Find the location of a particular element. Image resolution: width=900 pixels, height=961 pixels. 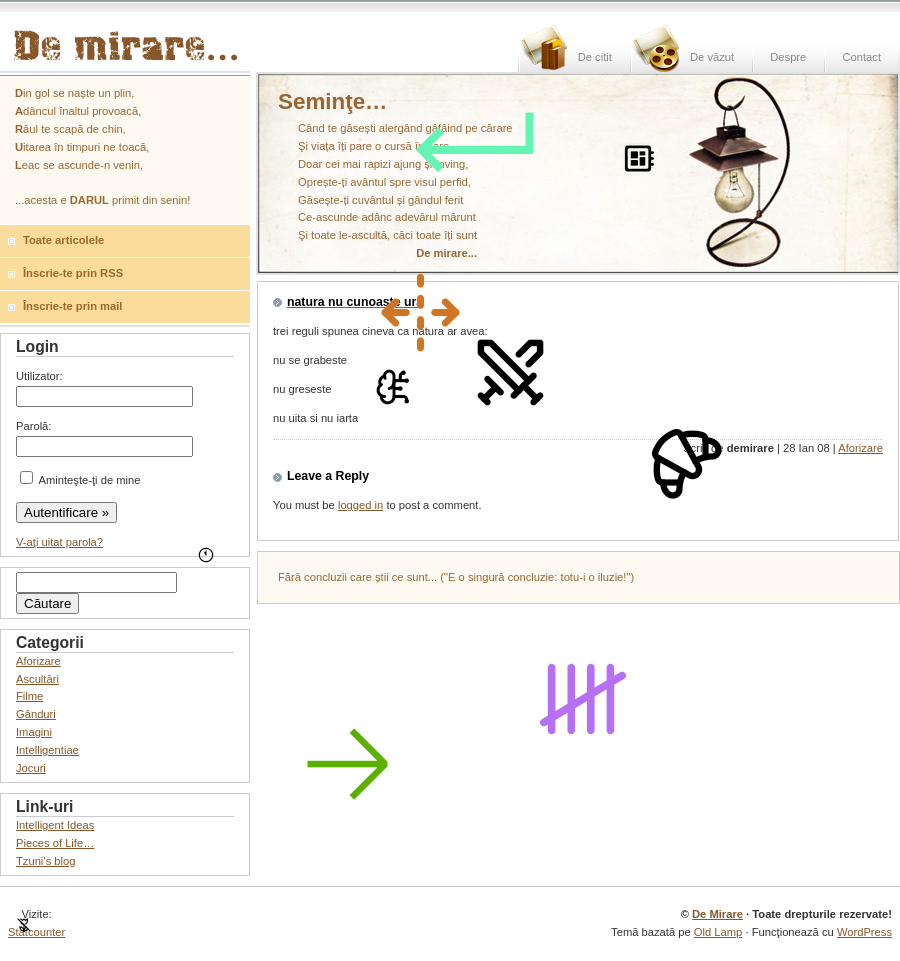

disable macro or close-up camera mode is located at coordinates (24, 925).